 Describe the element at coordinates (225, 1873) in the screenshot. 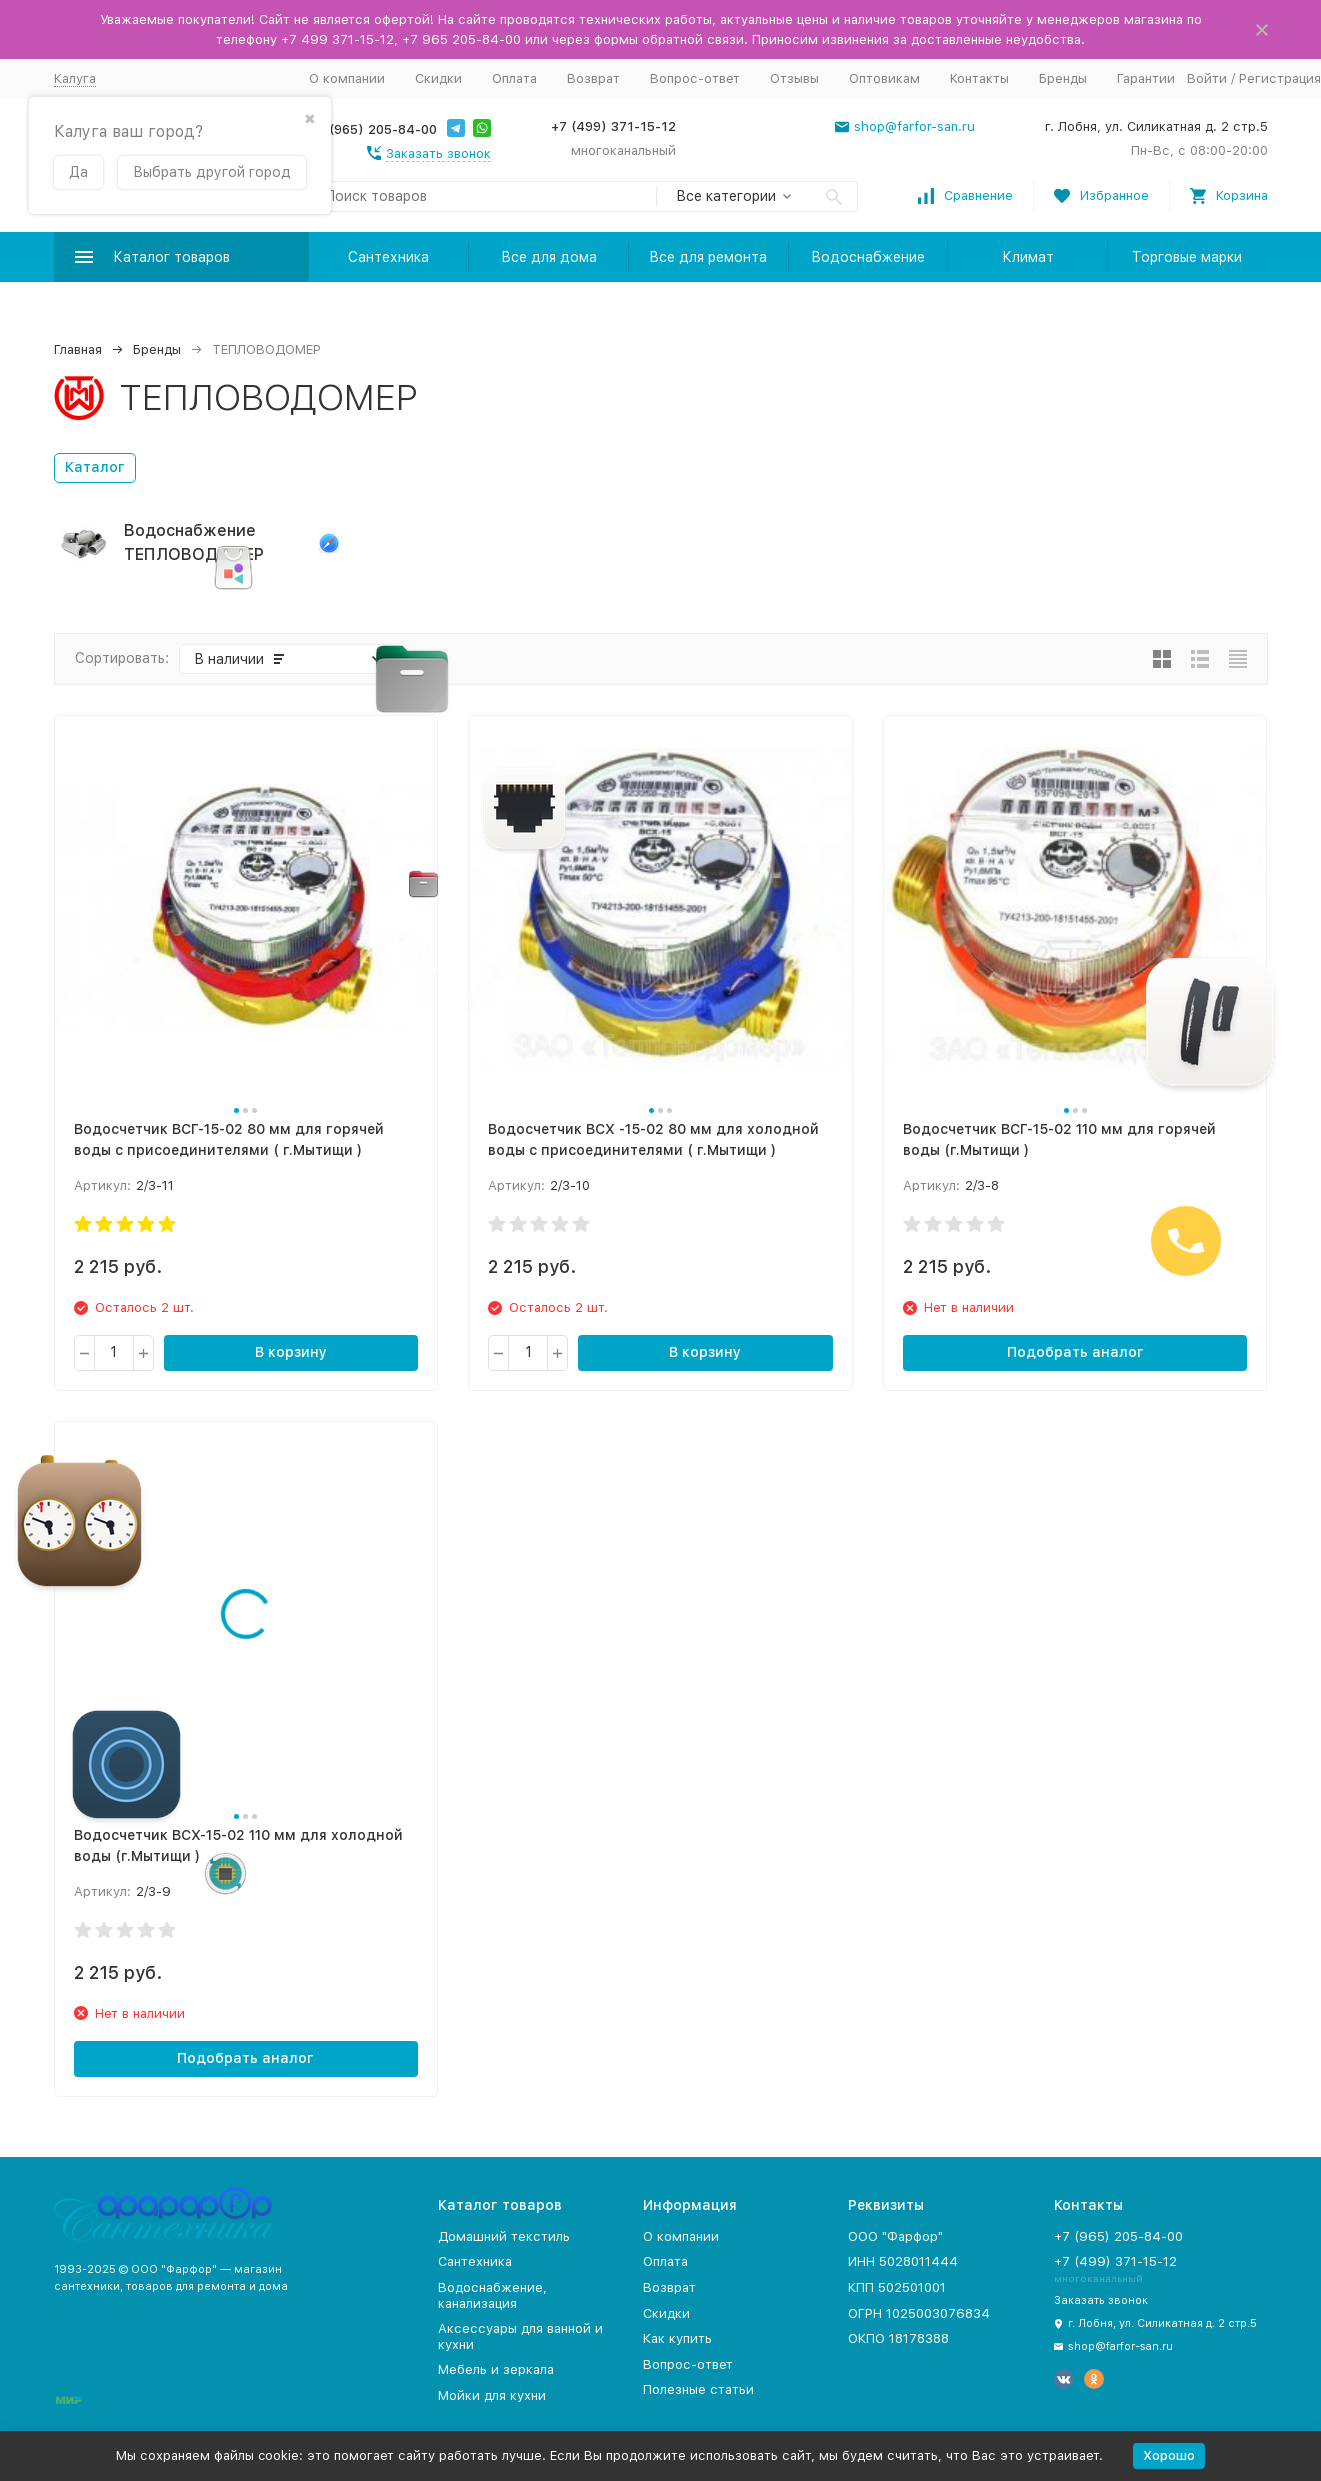

I see `access hardware driver settings` at that location.